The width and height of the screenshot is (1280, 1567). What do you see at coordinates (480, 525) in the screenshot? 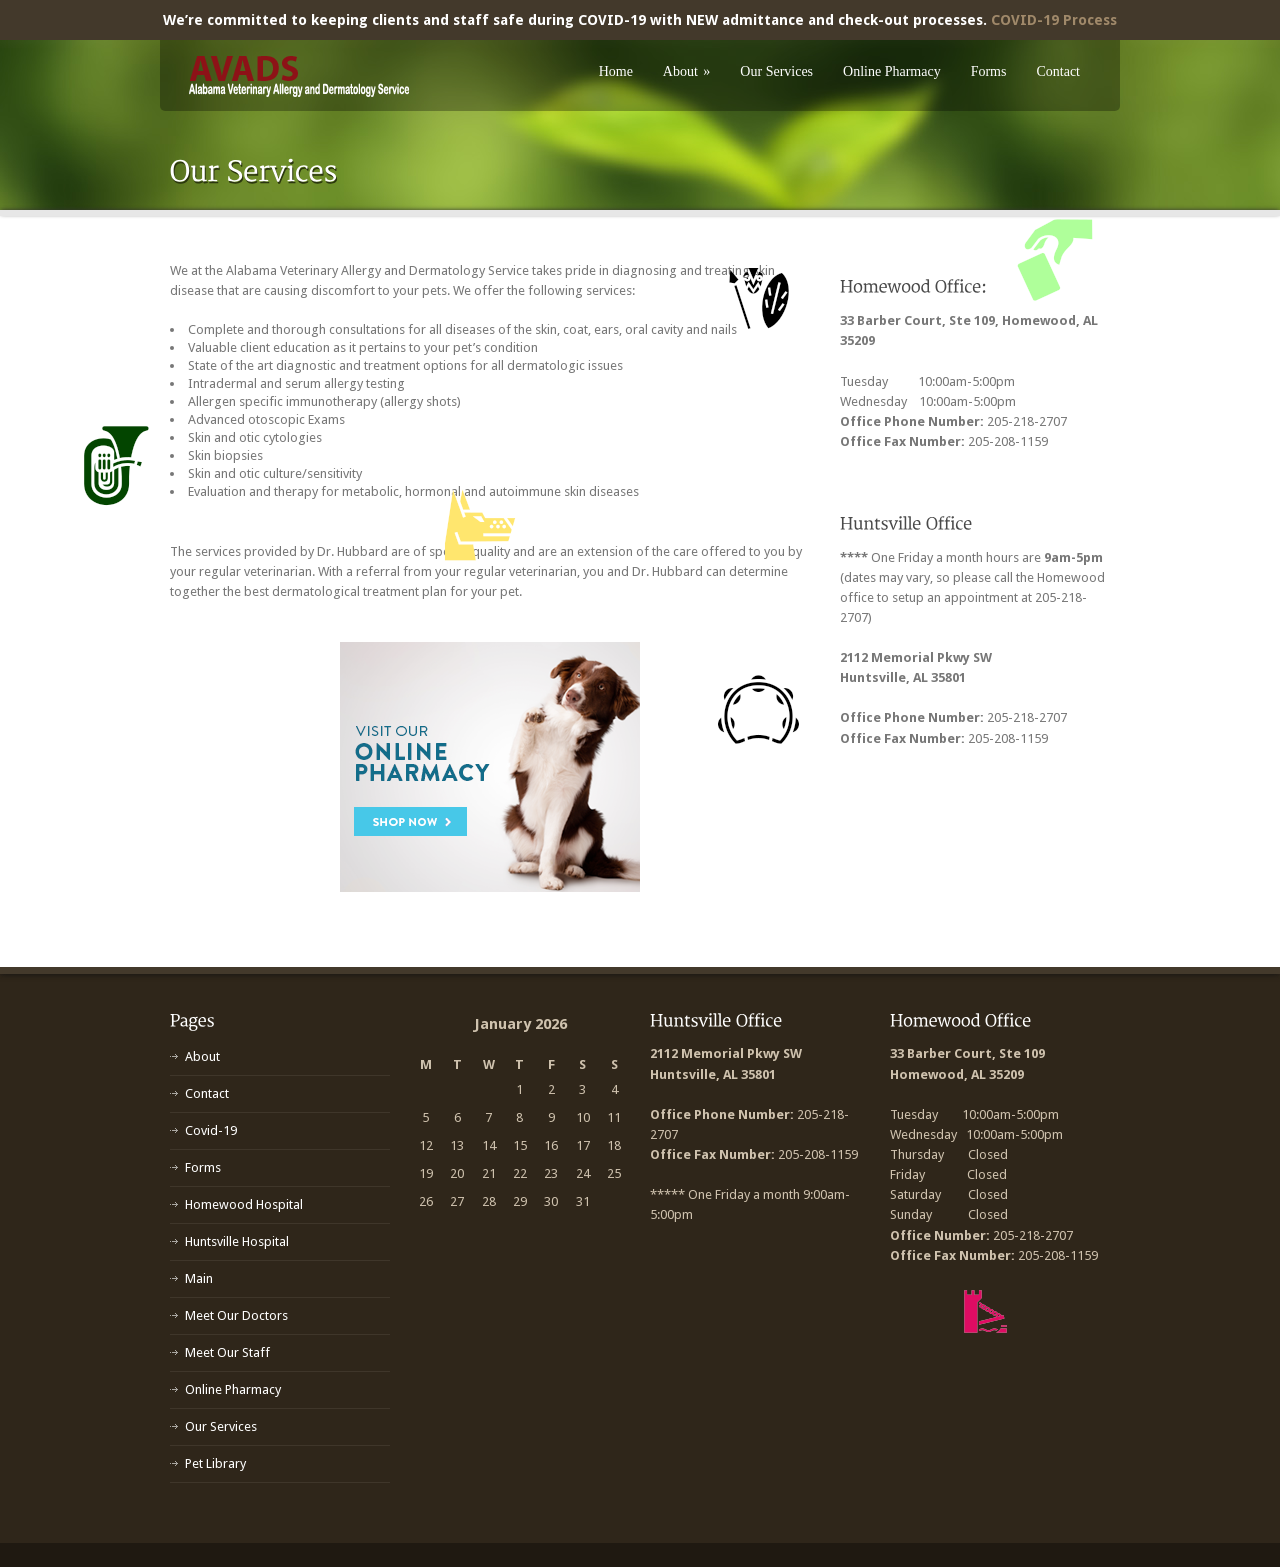
I see `select dog or hound character class` at bounding box center [480, 525].